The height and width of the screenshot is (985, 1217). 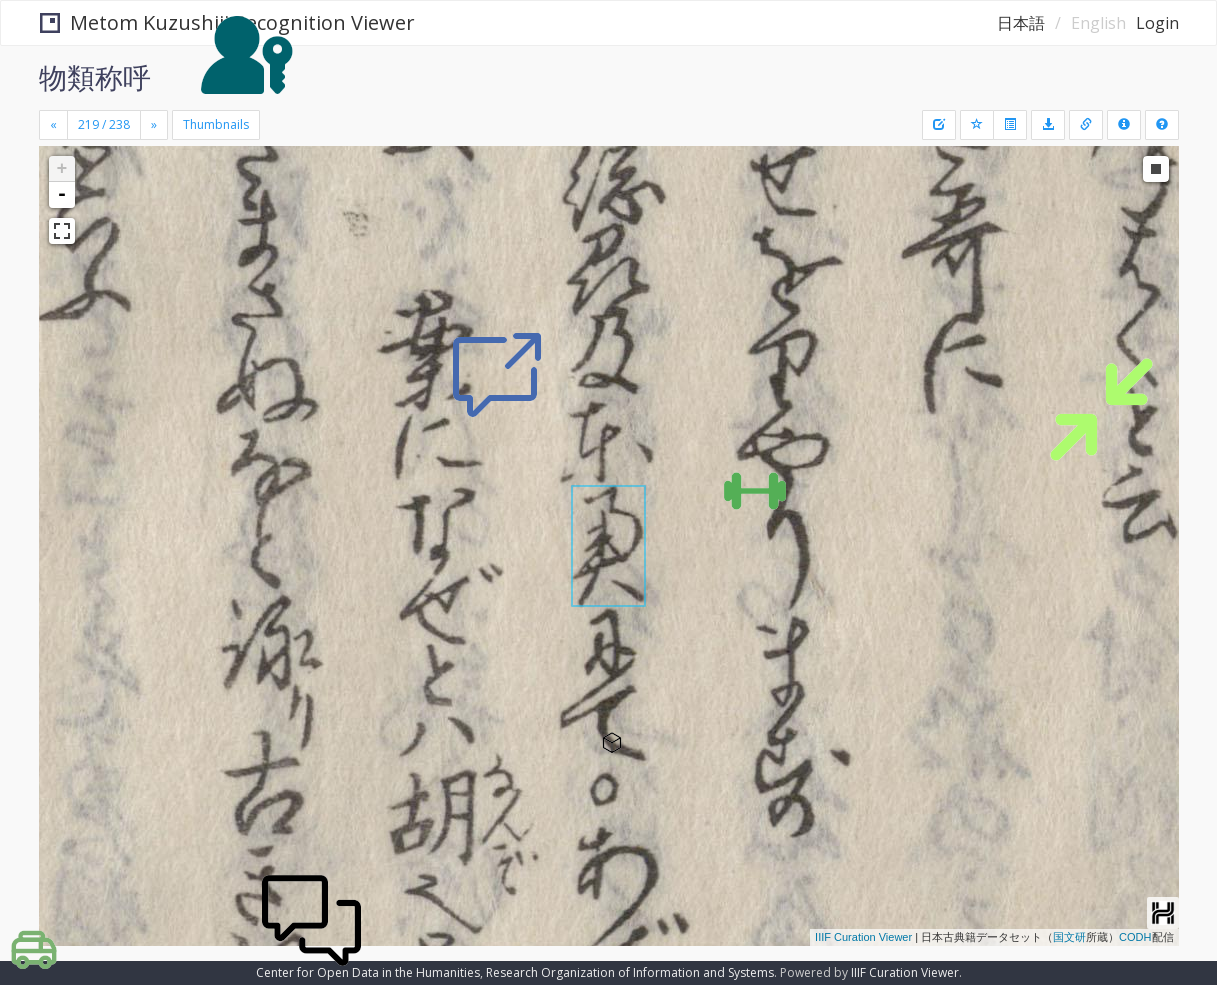 I want to click on browse RV or camper van rentals, so click(x=34, y=951).